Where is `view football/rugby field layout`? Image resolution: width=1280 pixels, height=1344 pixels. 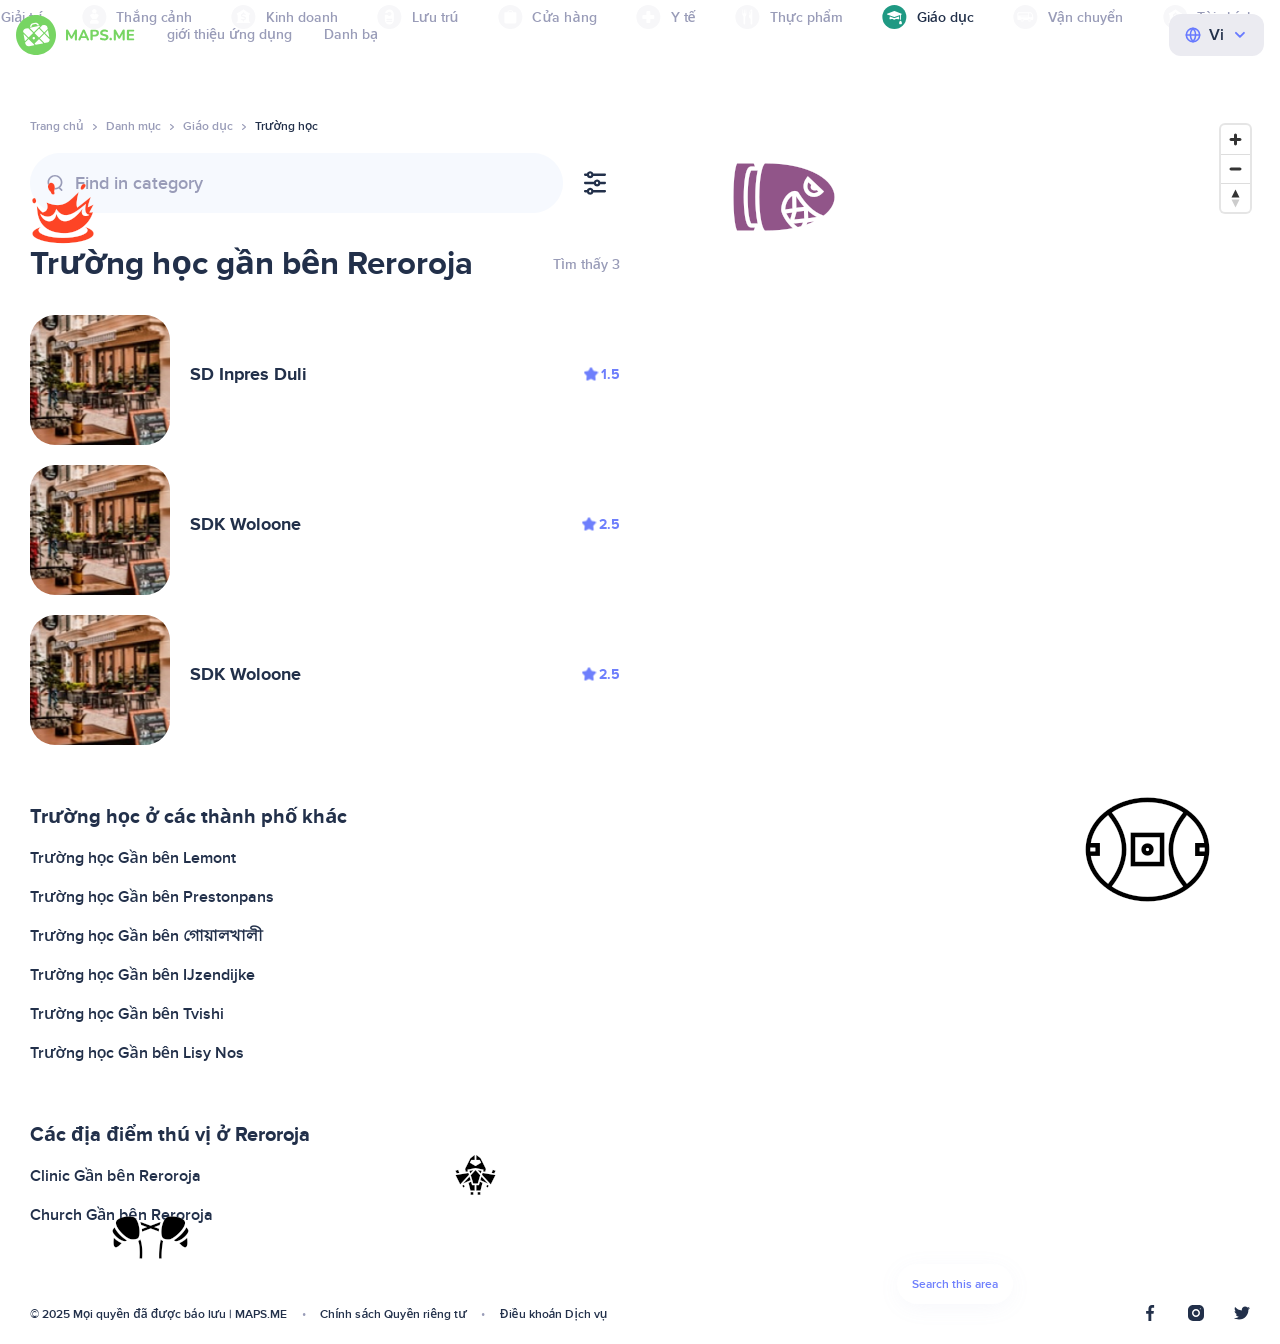 view football/rugby field layout is located at coordinates (1147, 849).